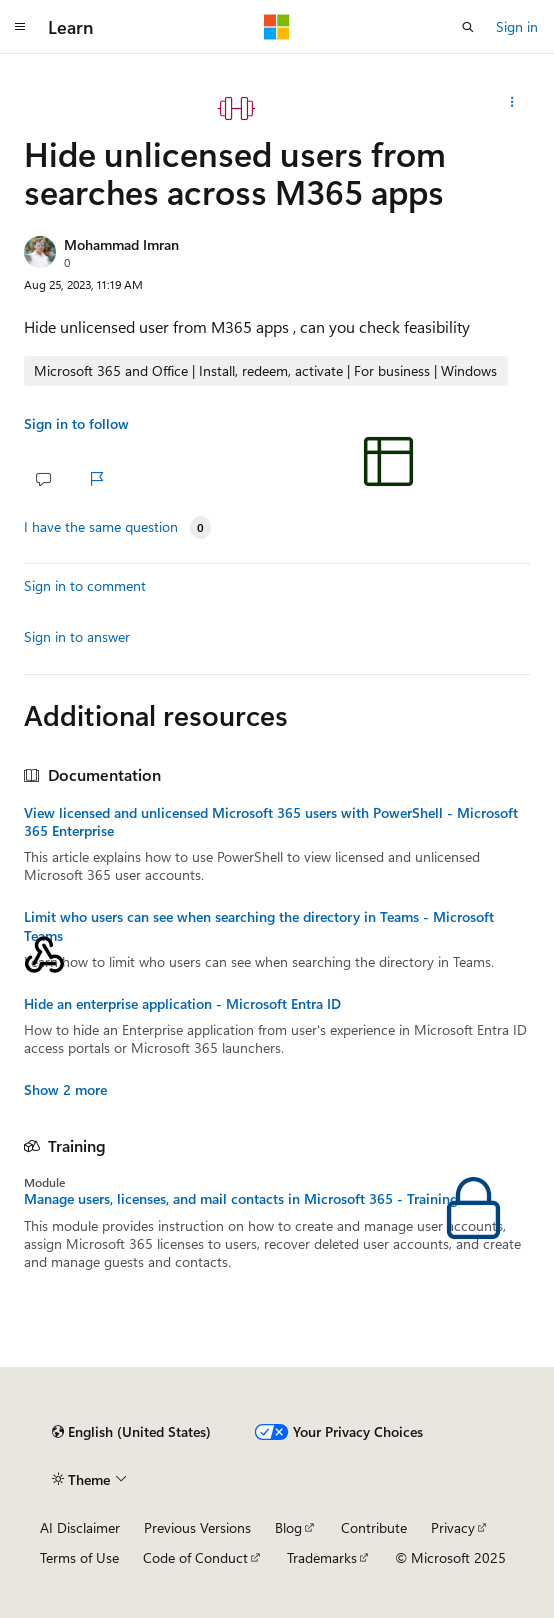  Describe the element at coordinates (236, 108) in the screenshot. I see `access workout or fitness features` at that location.